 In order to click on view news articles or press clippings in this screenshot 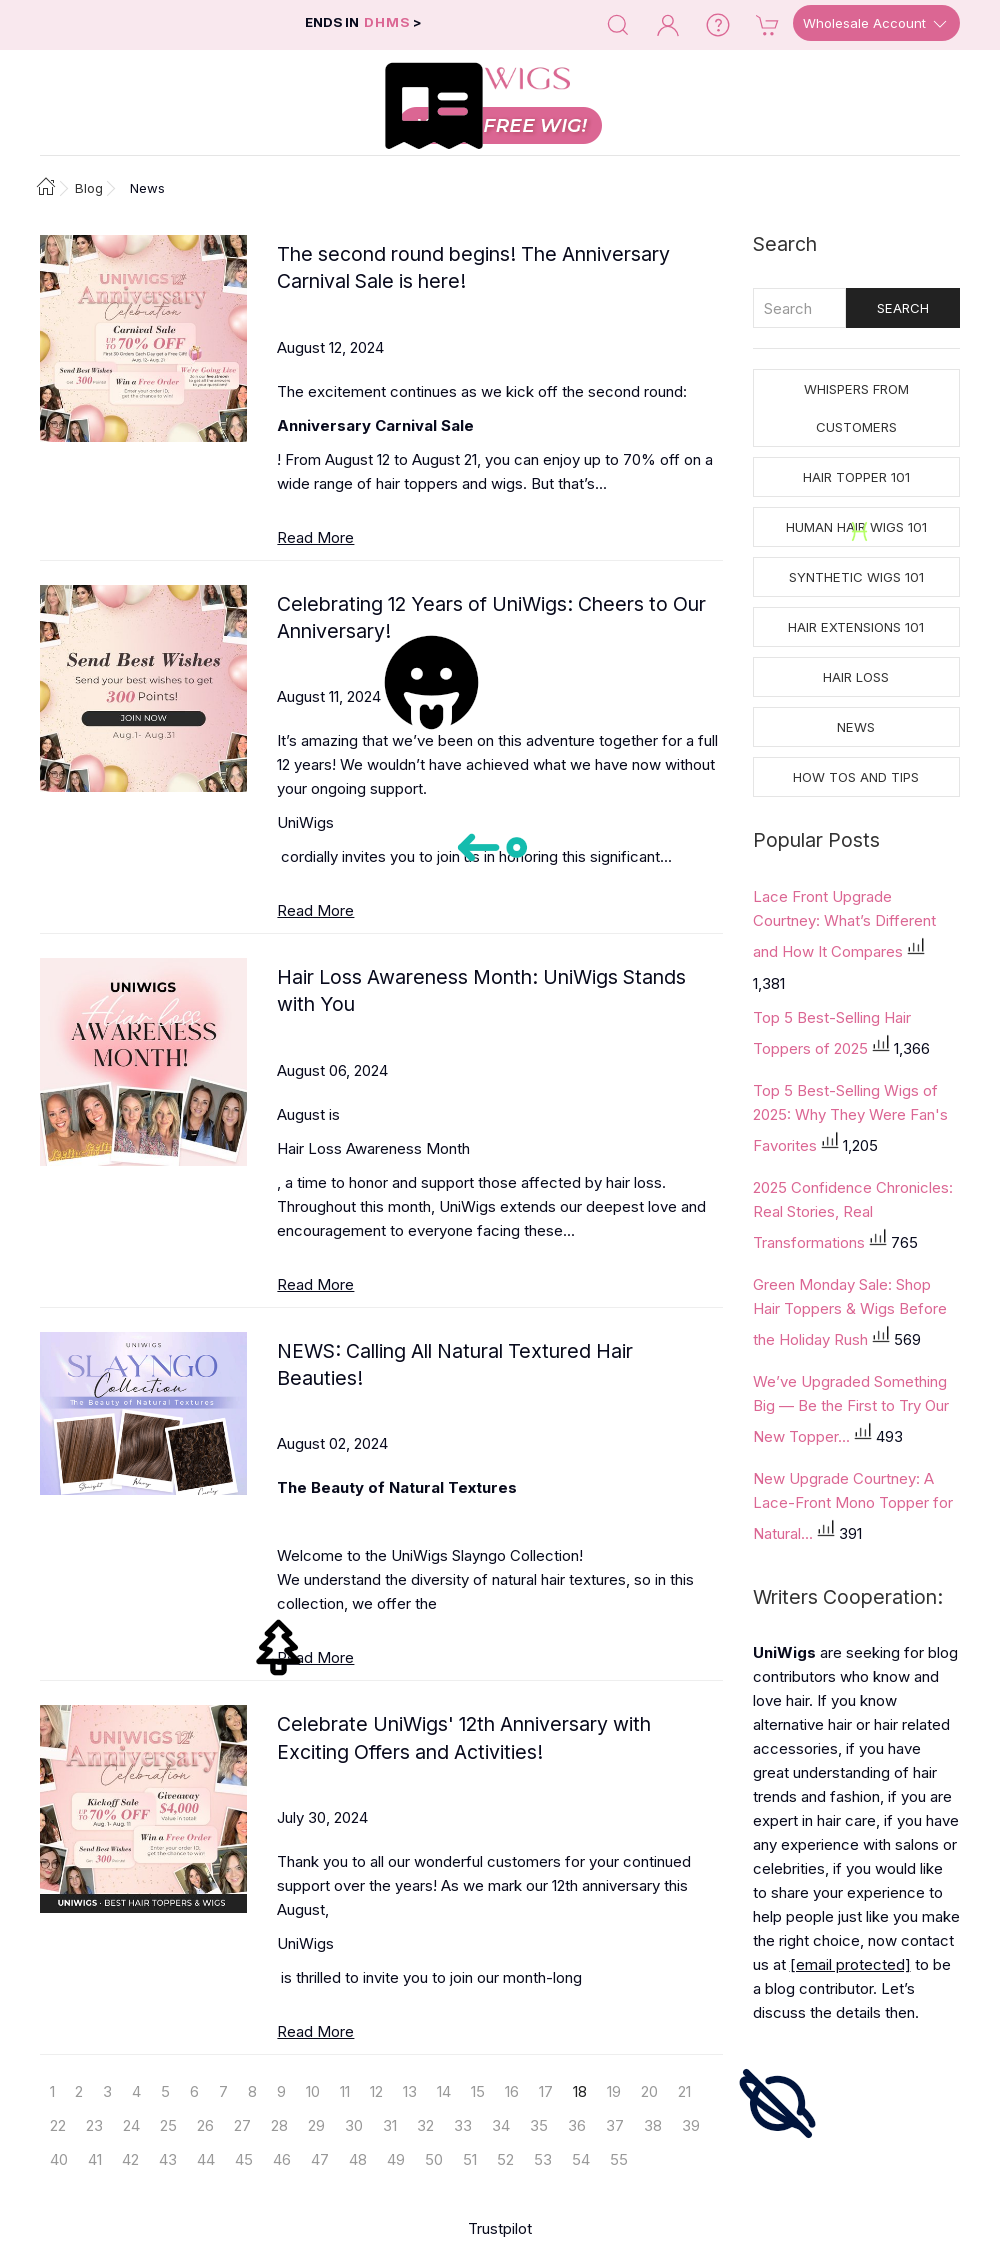, I will do `click(434, 104)`.